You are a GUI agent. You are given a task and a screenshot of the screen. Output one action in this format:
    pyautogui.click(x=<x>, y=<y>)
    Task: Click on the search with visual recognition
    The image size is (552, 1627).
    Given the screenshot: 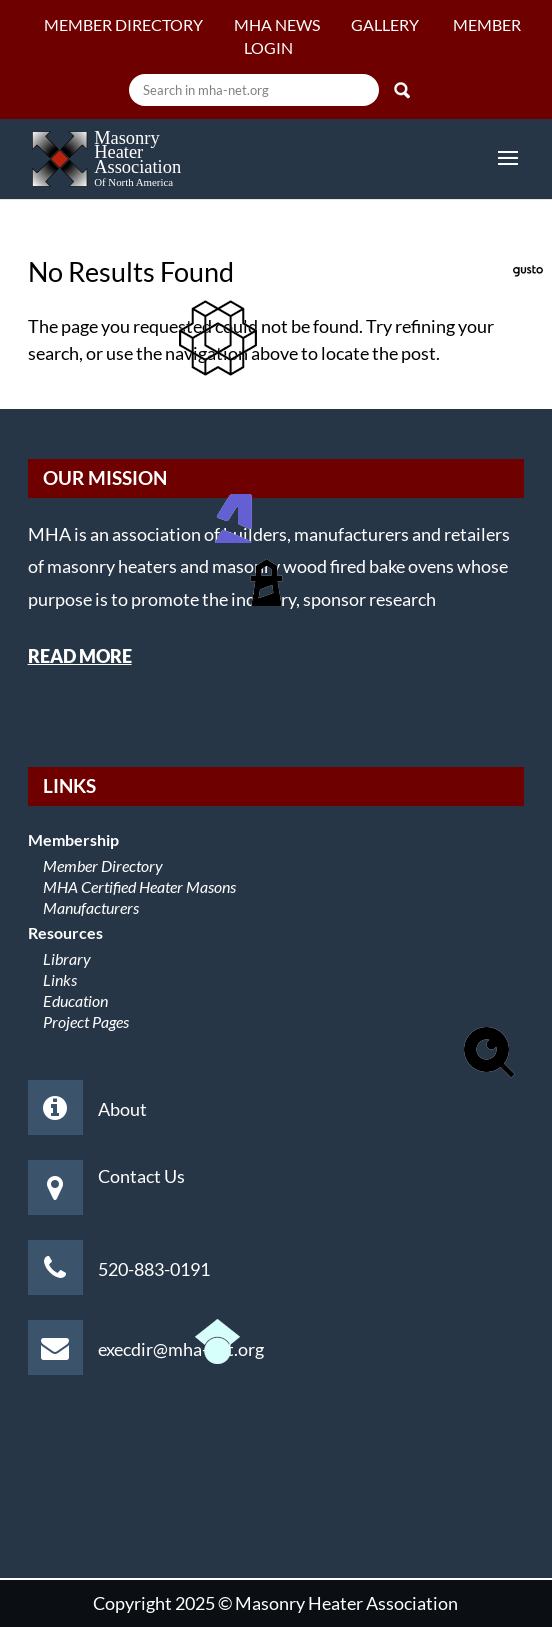 What is the action you would take?
    pyautogui.click(x=489, y=1052)
    